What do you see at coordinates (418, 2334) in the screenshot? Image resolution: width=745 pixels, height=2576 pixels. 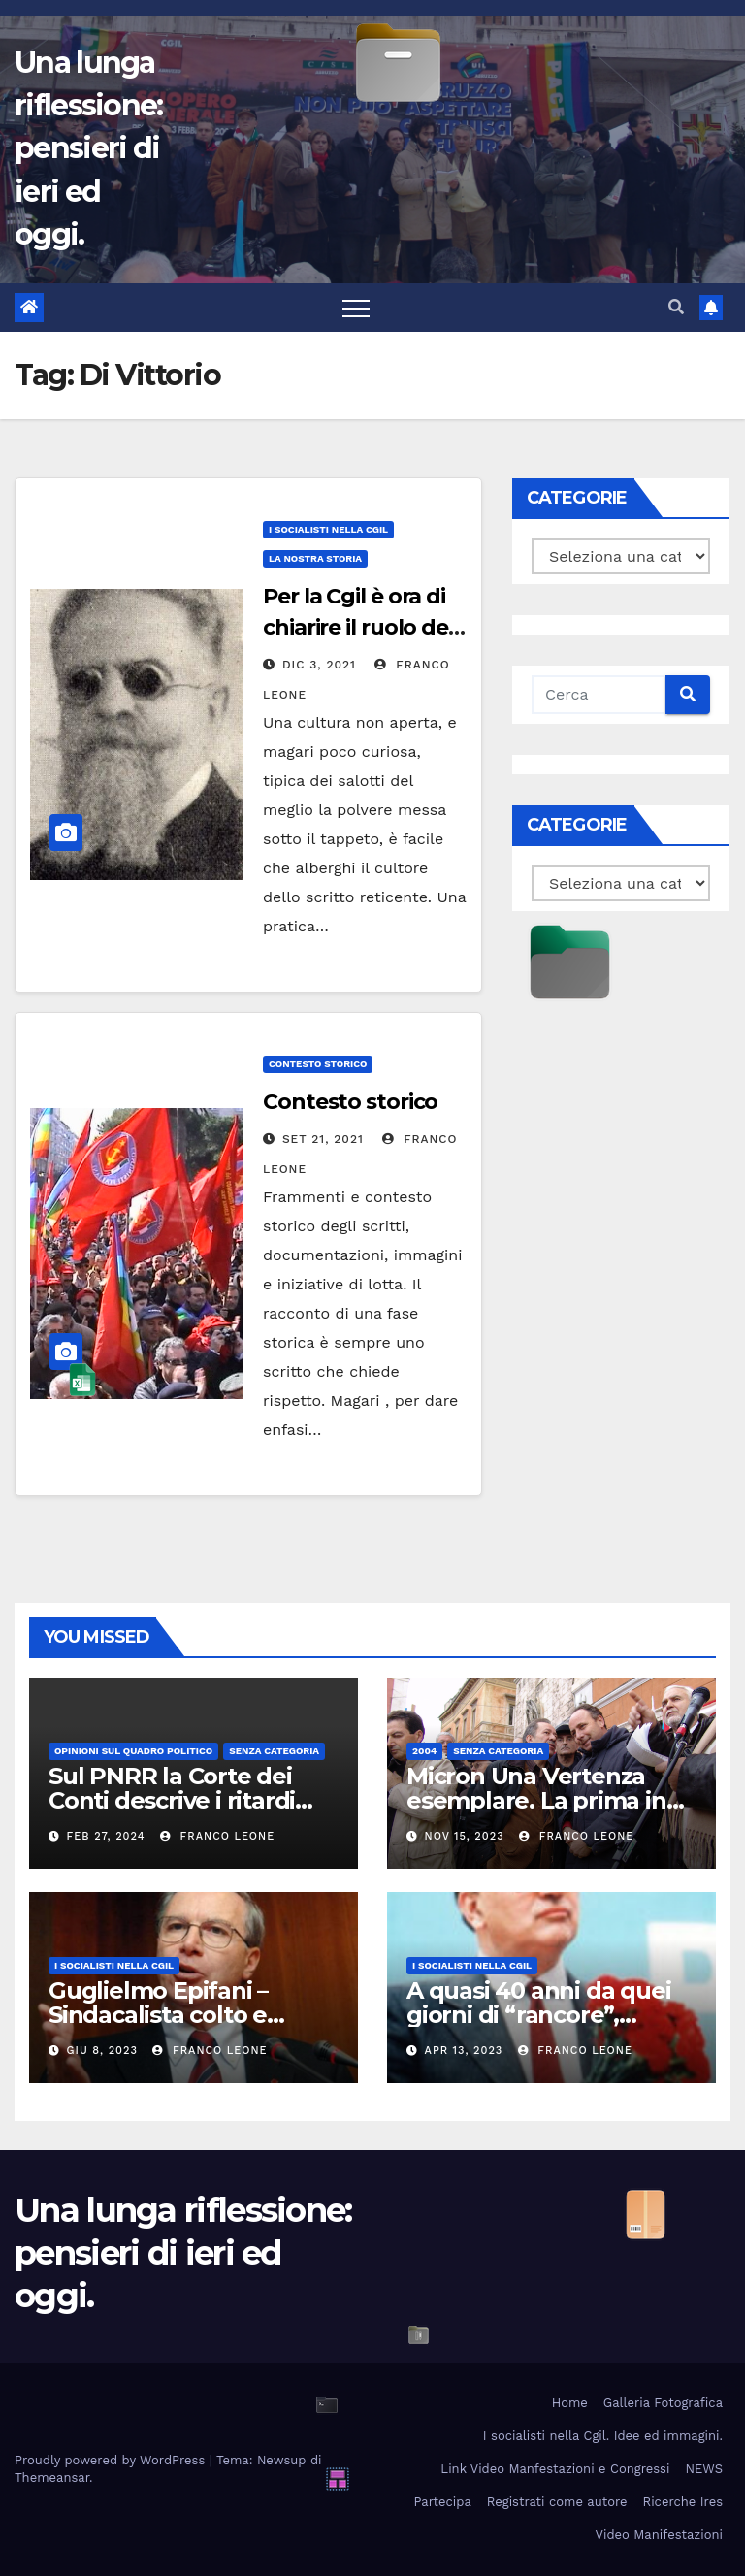 I see `access your templates folder` at bounding box center [418, 2334].